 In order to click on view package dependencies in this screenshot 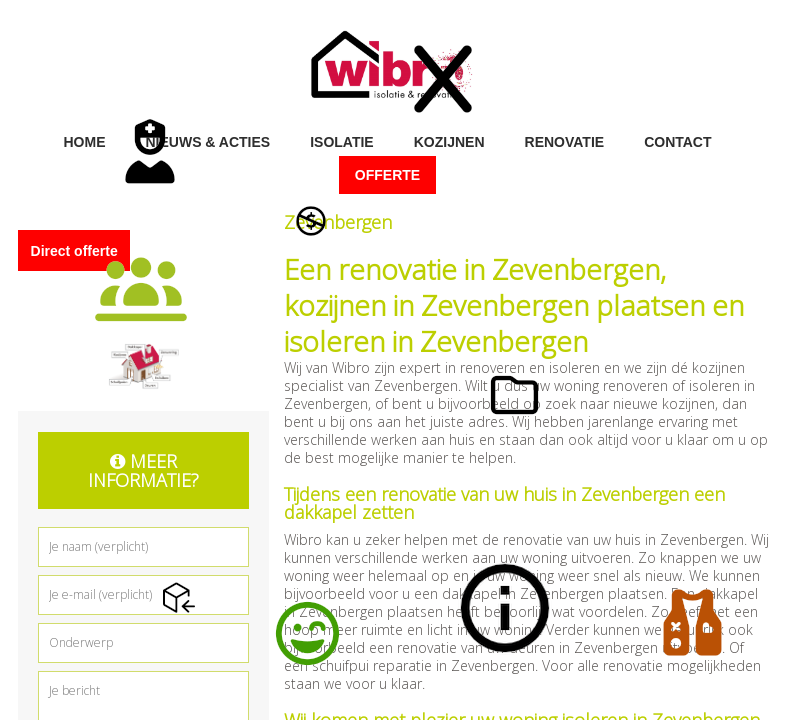, I will do `click(179, 598)`.